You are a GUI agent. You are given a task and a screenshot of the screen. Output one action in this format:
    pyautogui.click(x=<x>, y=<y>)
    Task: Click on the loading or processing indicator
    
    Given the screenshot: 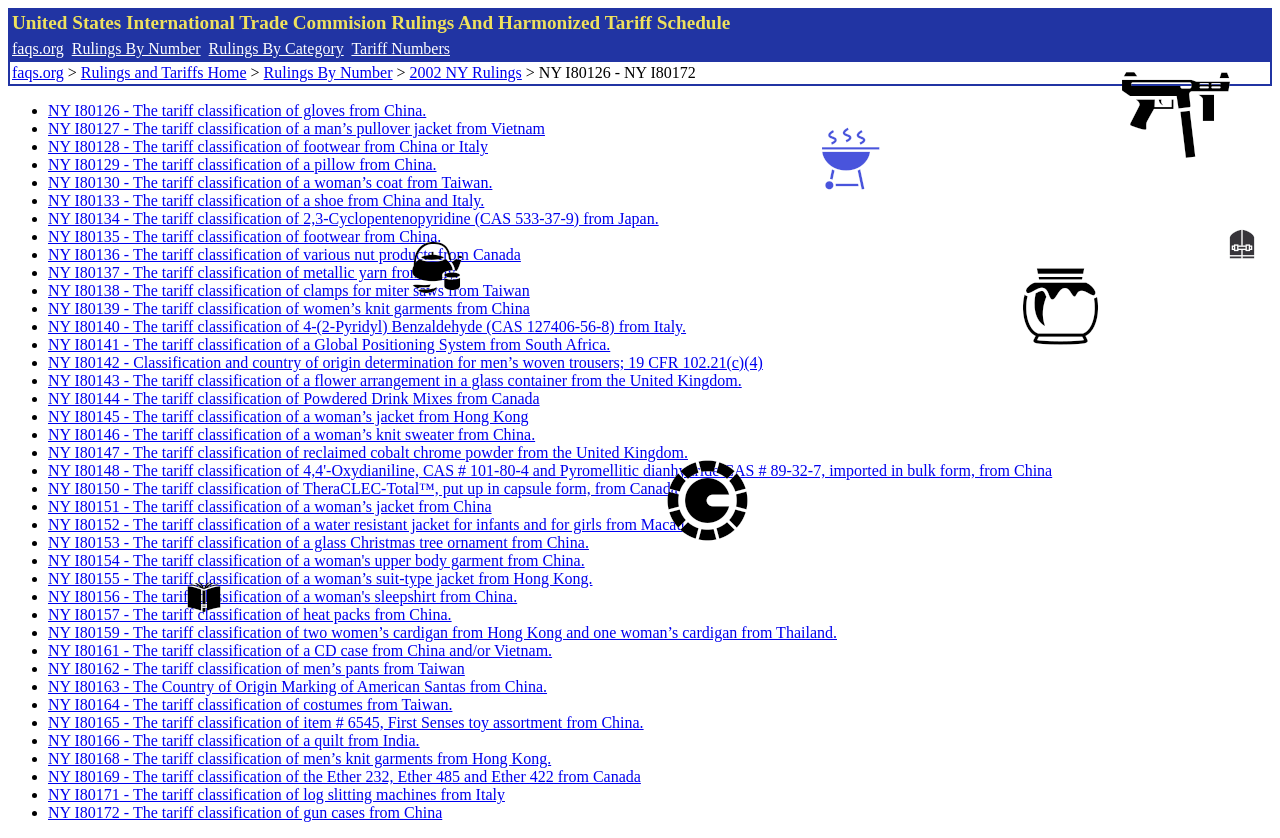 What is the action you would take?
    pyautogui.click(x=707, y=500)
    